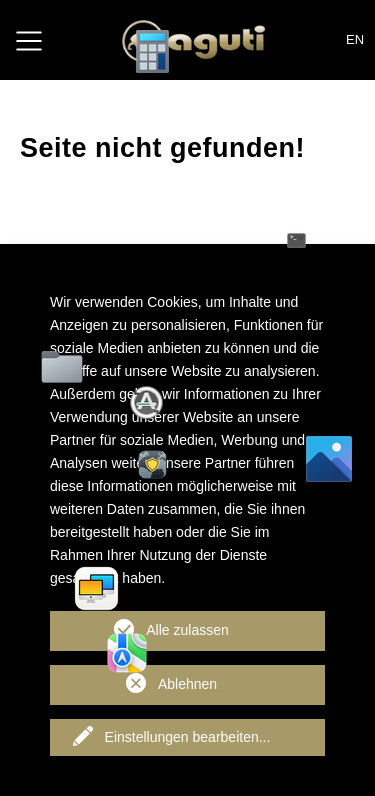 Image resolution: width=375 pixels, height=796 pixels. I want to click on open the windows photos app, so click(329, 459).